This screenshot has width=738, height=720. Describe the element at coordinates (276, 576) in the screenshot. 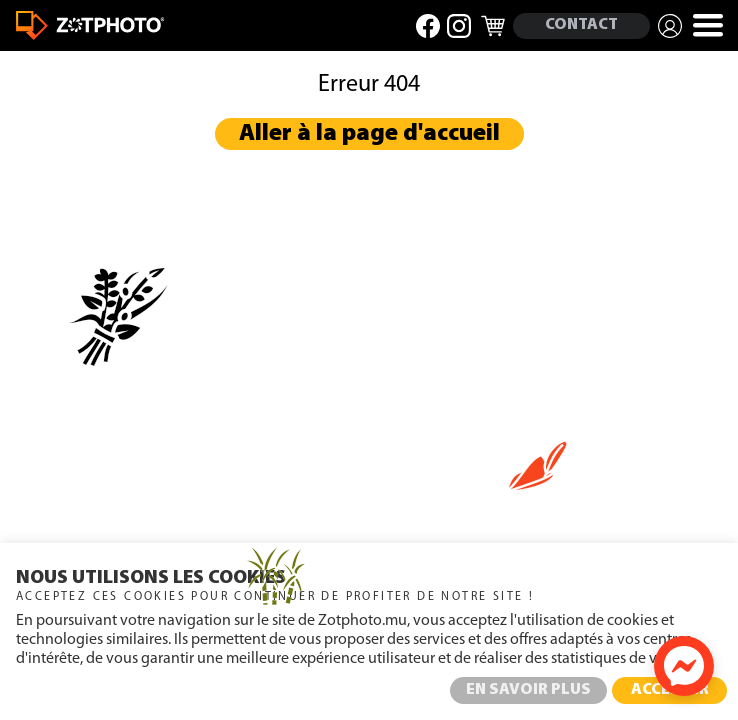

I see `indicates sugar cane crop or ingredient` at that location.